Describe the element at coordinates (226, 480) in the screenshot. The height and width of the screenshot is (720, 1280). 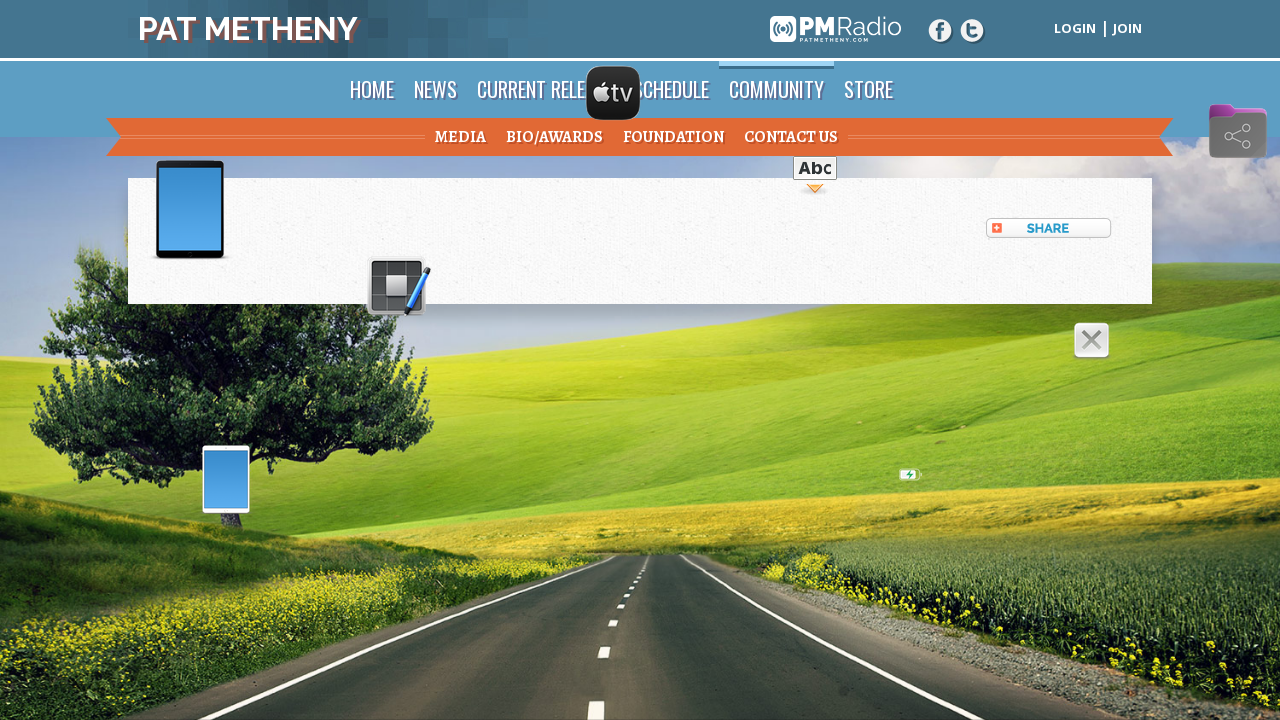
I see `iPad Air 3 with cellular connectivity` at that location.